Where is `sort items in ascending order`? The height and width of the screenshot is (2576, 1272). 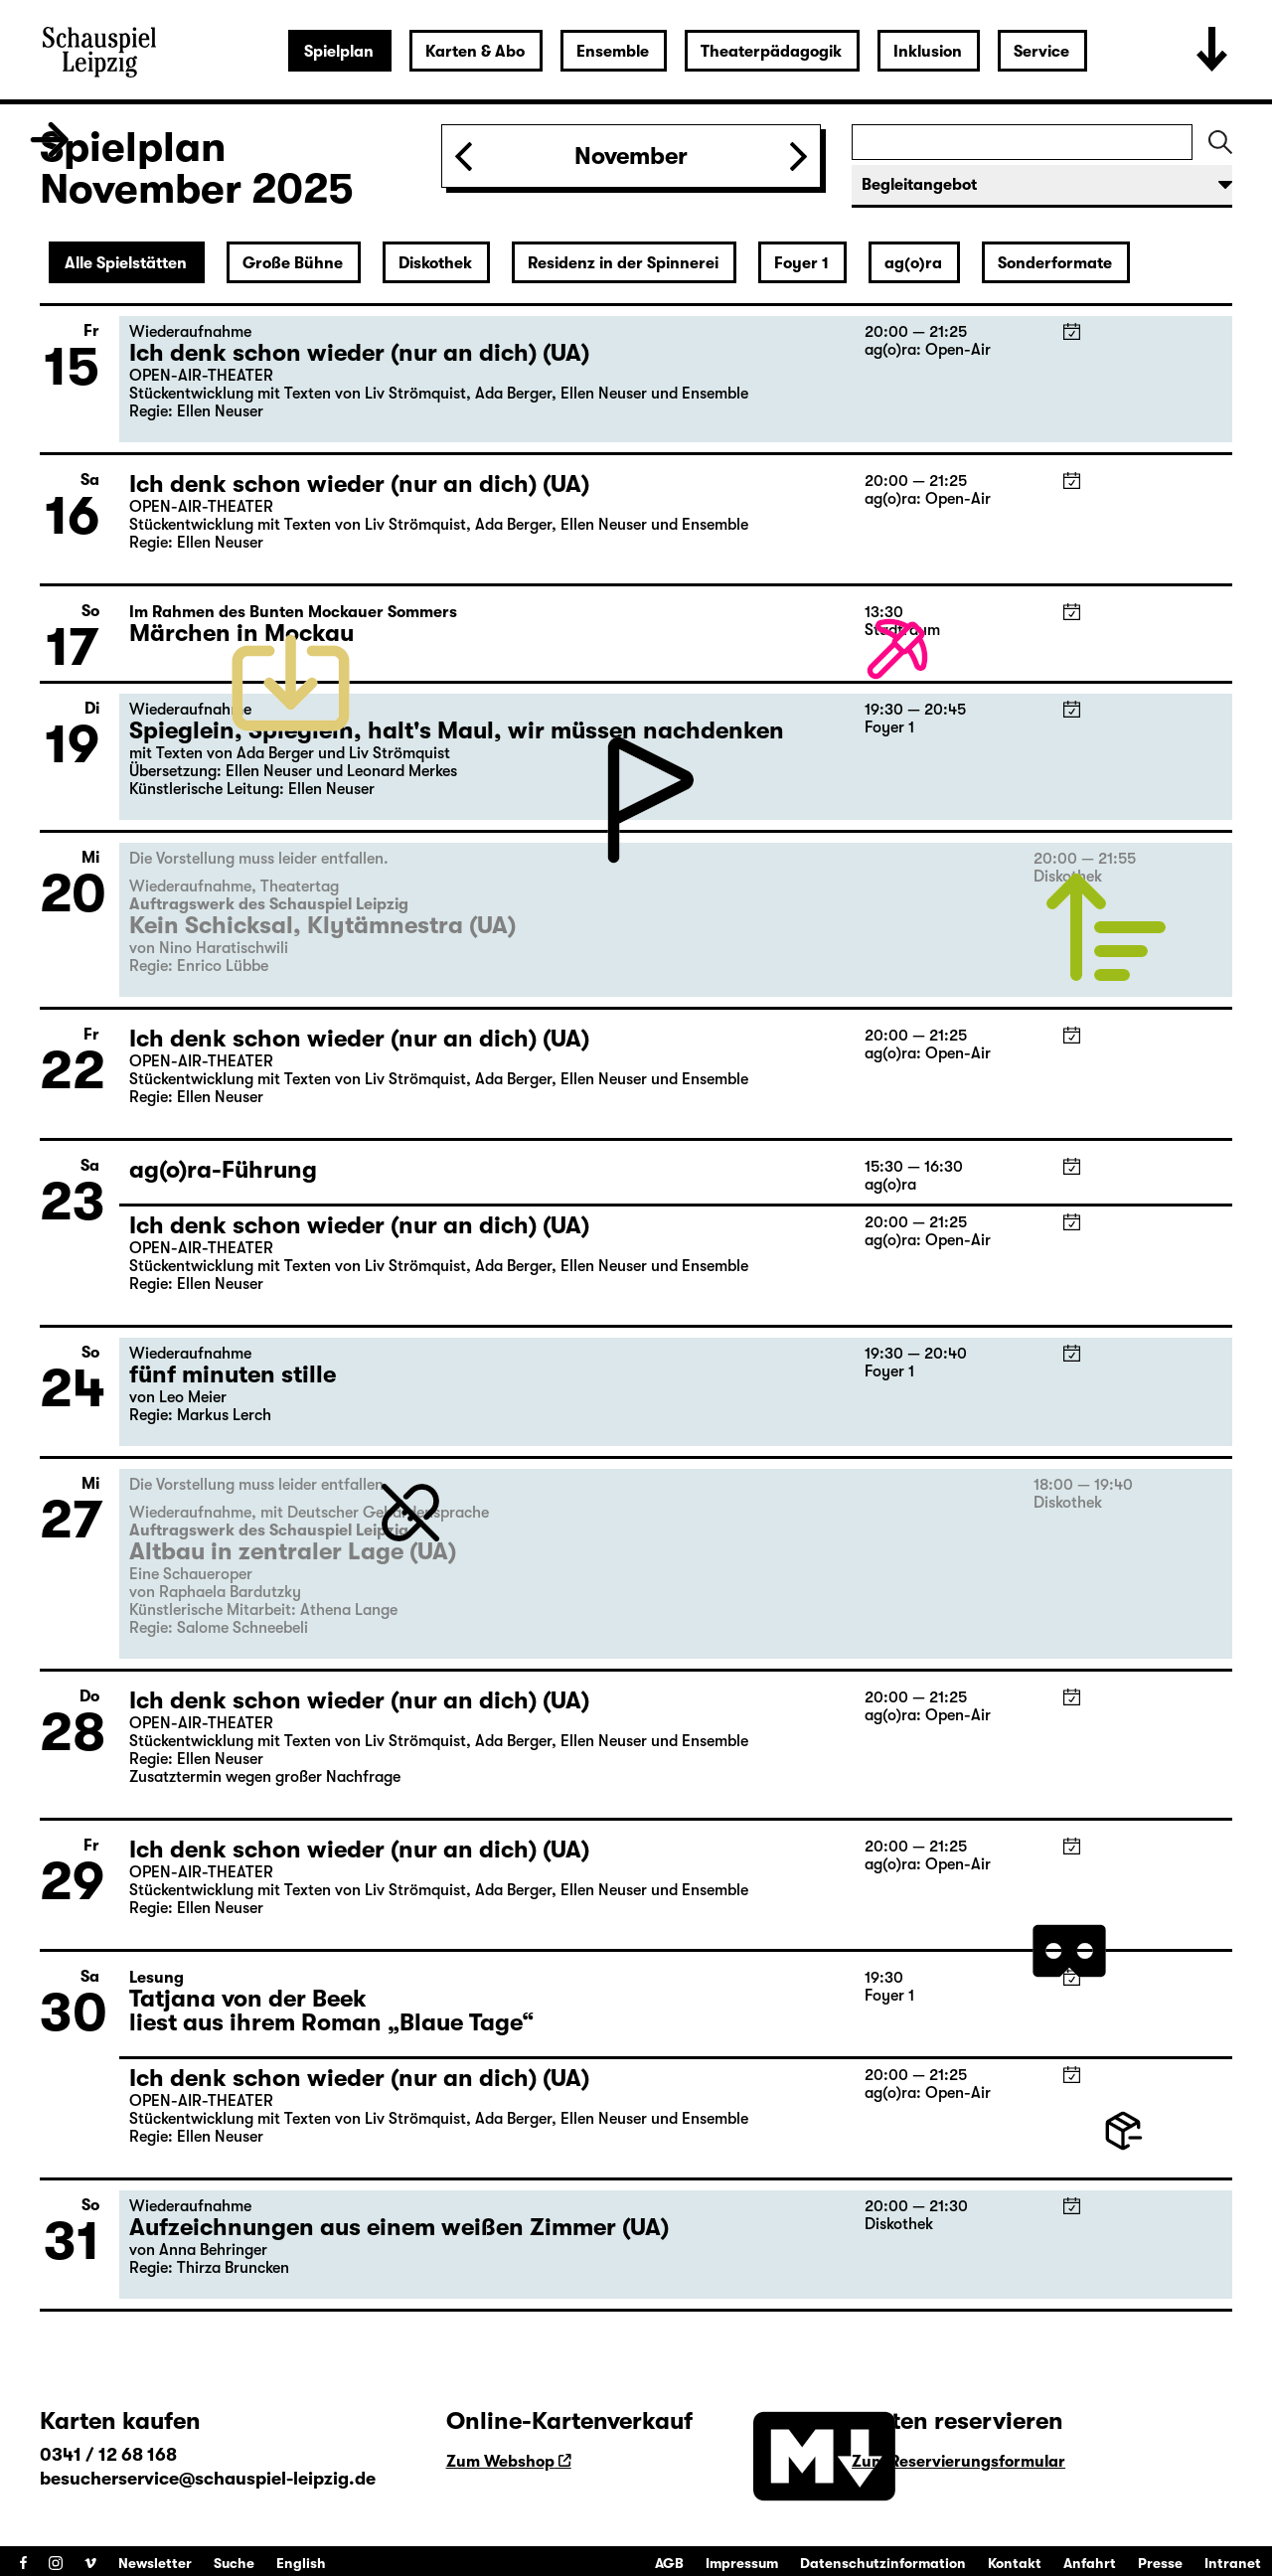 sort items in ascending order is located at coordinates (1106, 927).